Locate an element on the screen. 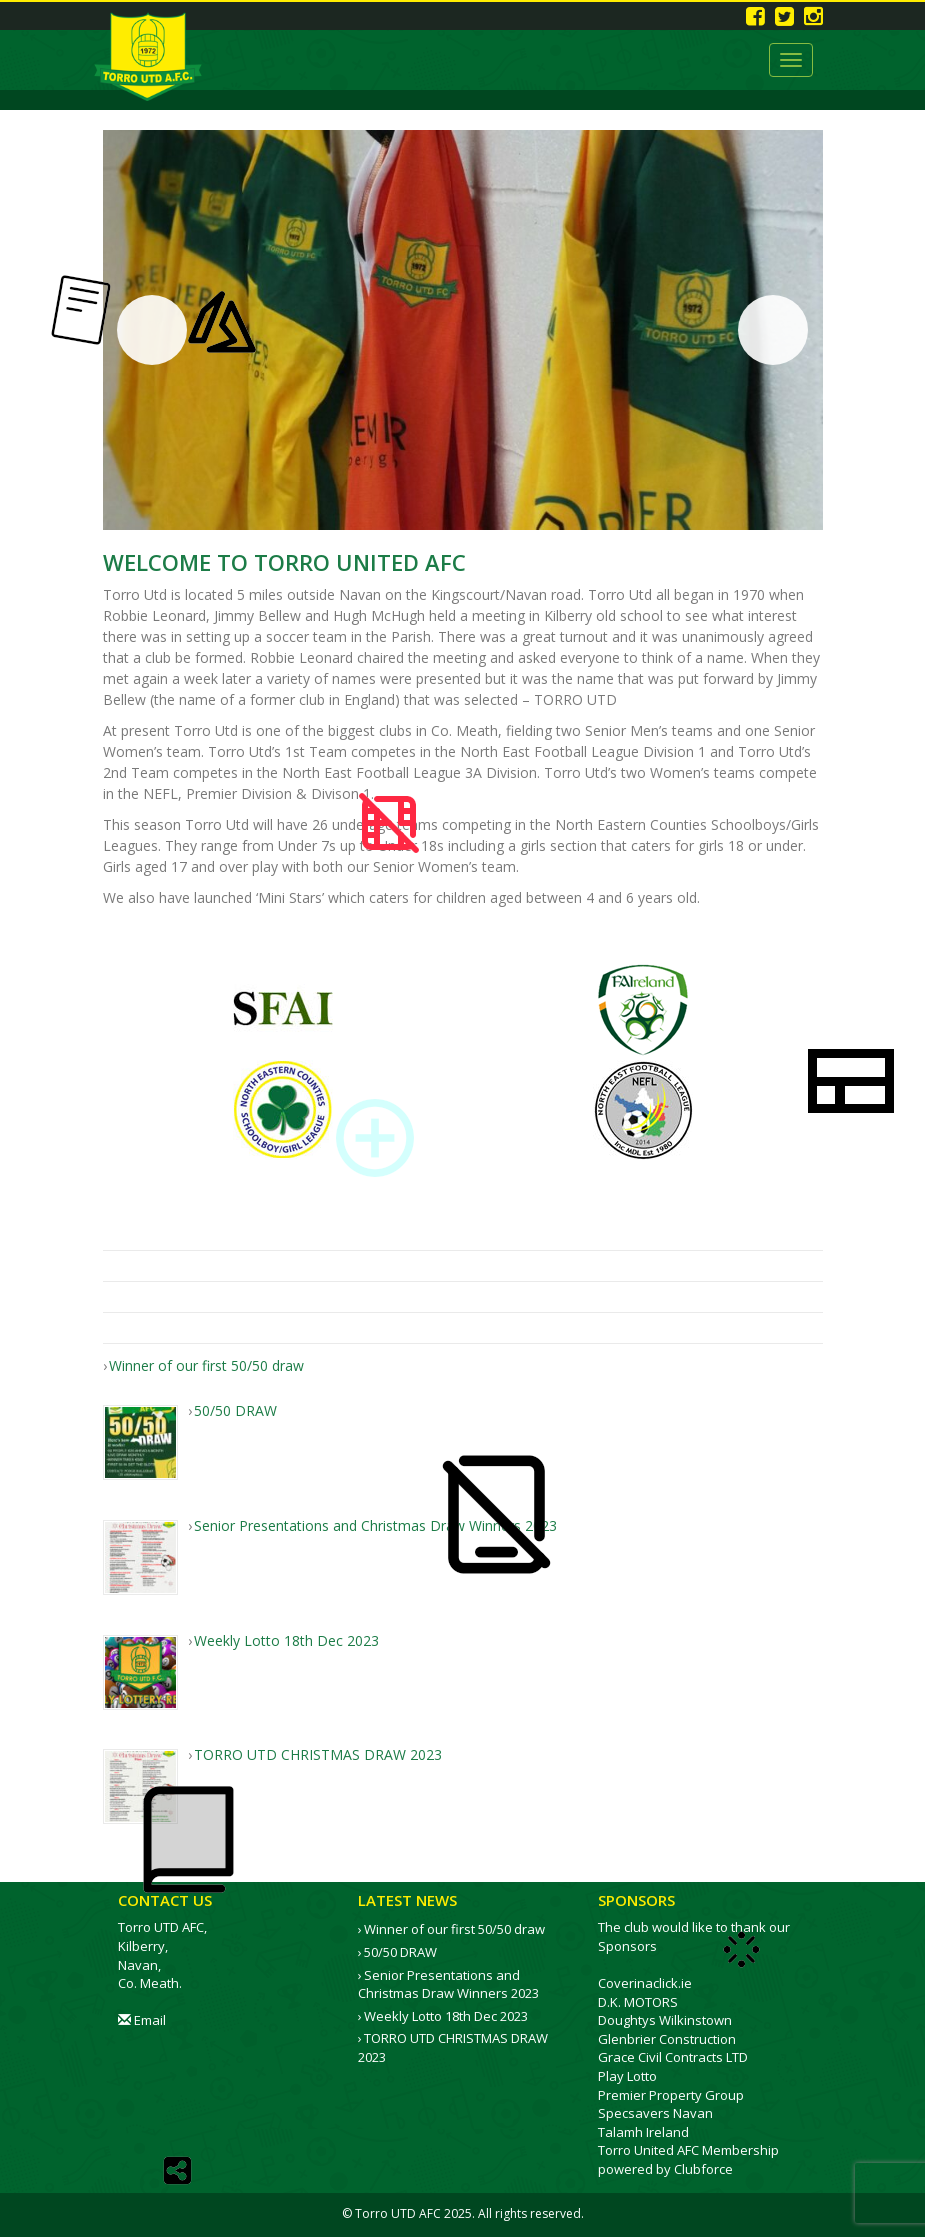 The image size is (925, 2237). ipad device is disabled or unavailable is located at coordinates (496, 1514).